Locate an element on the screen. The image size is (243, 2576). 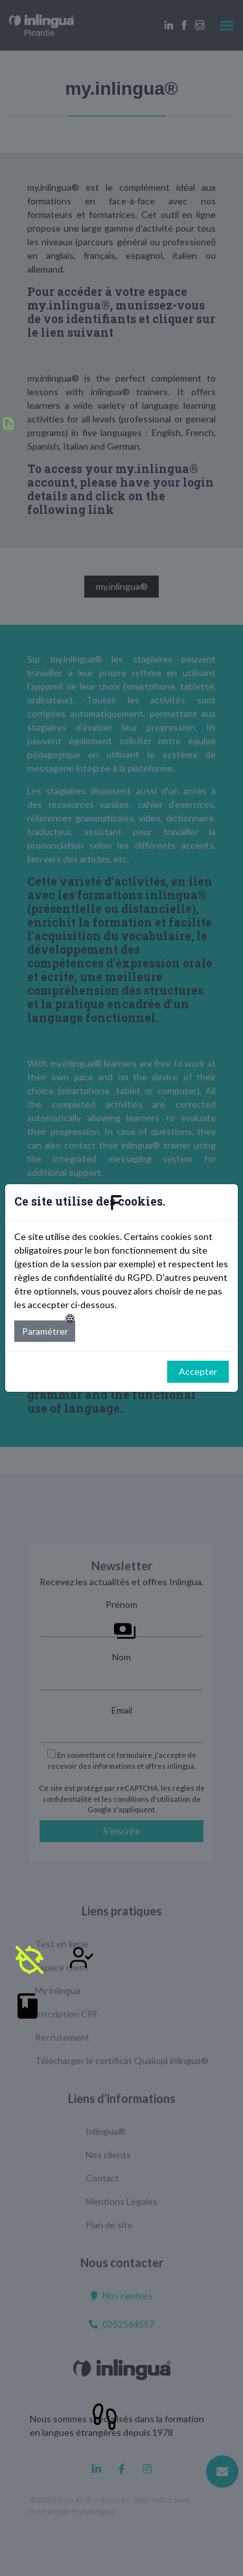
access bookmarked content or saved references is located at coordinates (27, 2006).